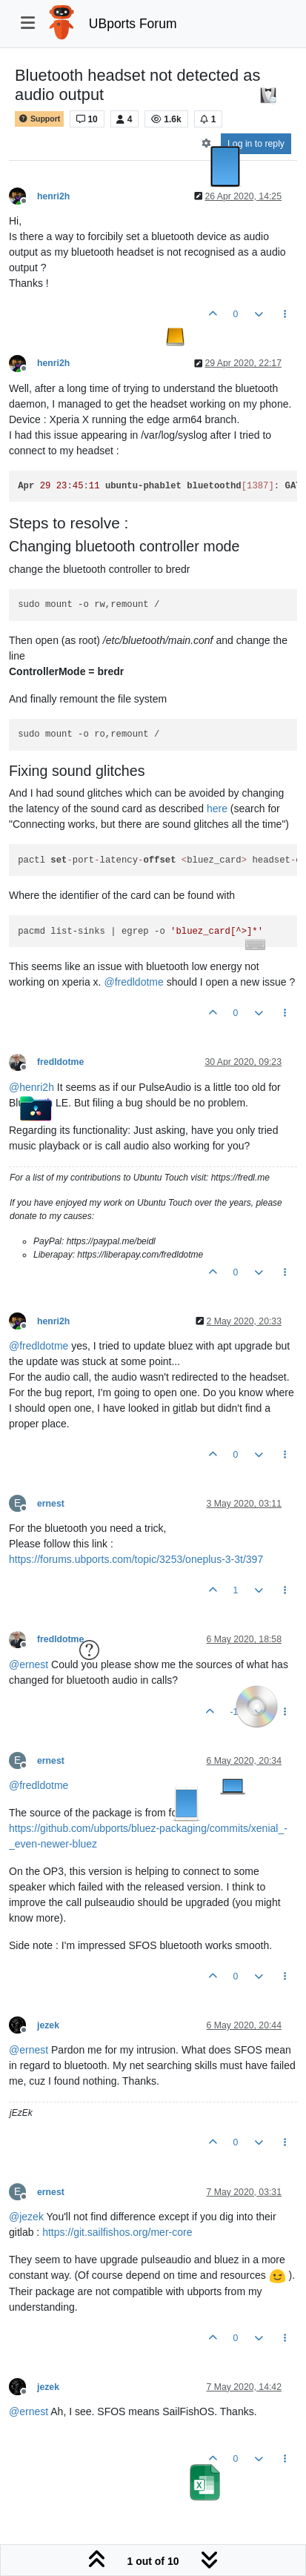 This screenshot has height=2576, width=306. Describe the element at coordinates (186, 1800) in the screenshot. I see `iPad mini device with cellular connectivity` at that location.